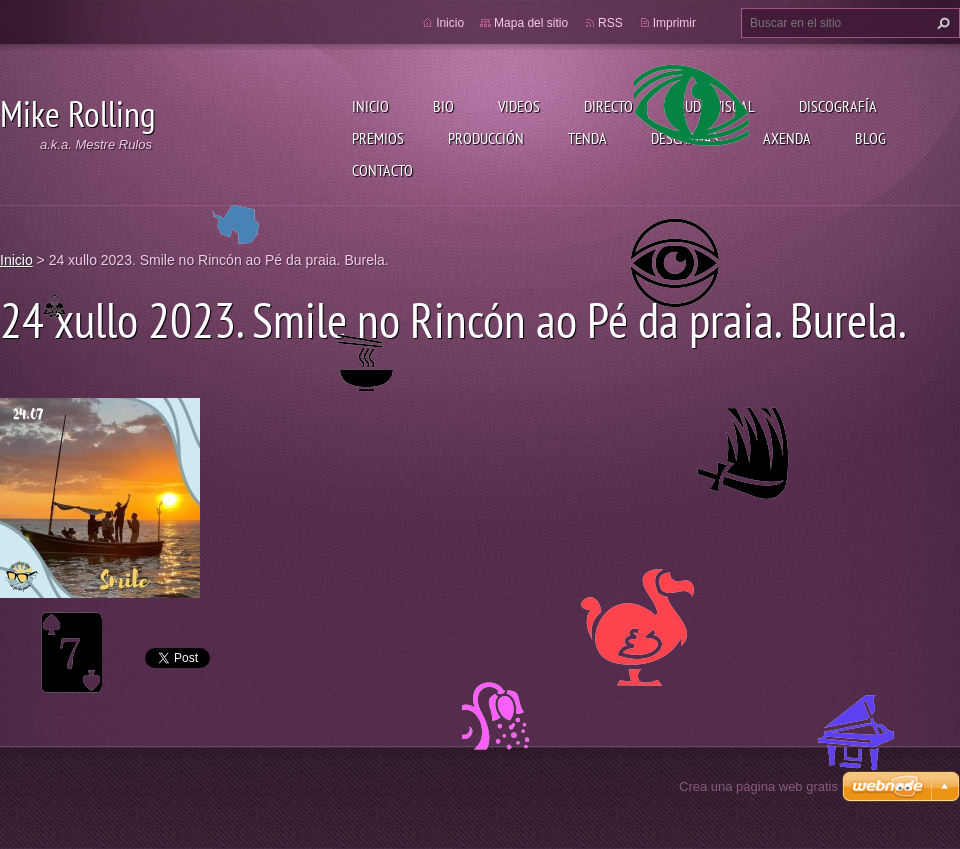 The width and height of the screenshot is (960, 849). What do you see at coordinates (637, 626) in the screenshot?
I see `dodo bird icon for extinct species or wildlife game` at bounding box center [637, 626].